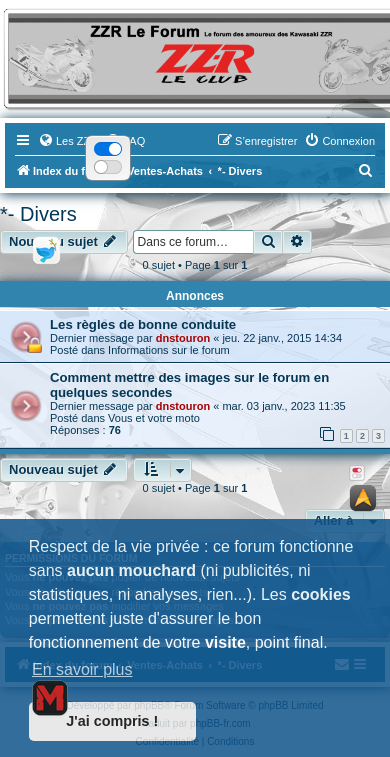  I want to click on open akira vector graphics editor, so click(363, 498).